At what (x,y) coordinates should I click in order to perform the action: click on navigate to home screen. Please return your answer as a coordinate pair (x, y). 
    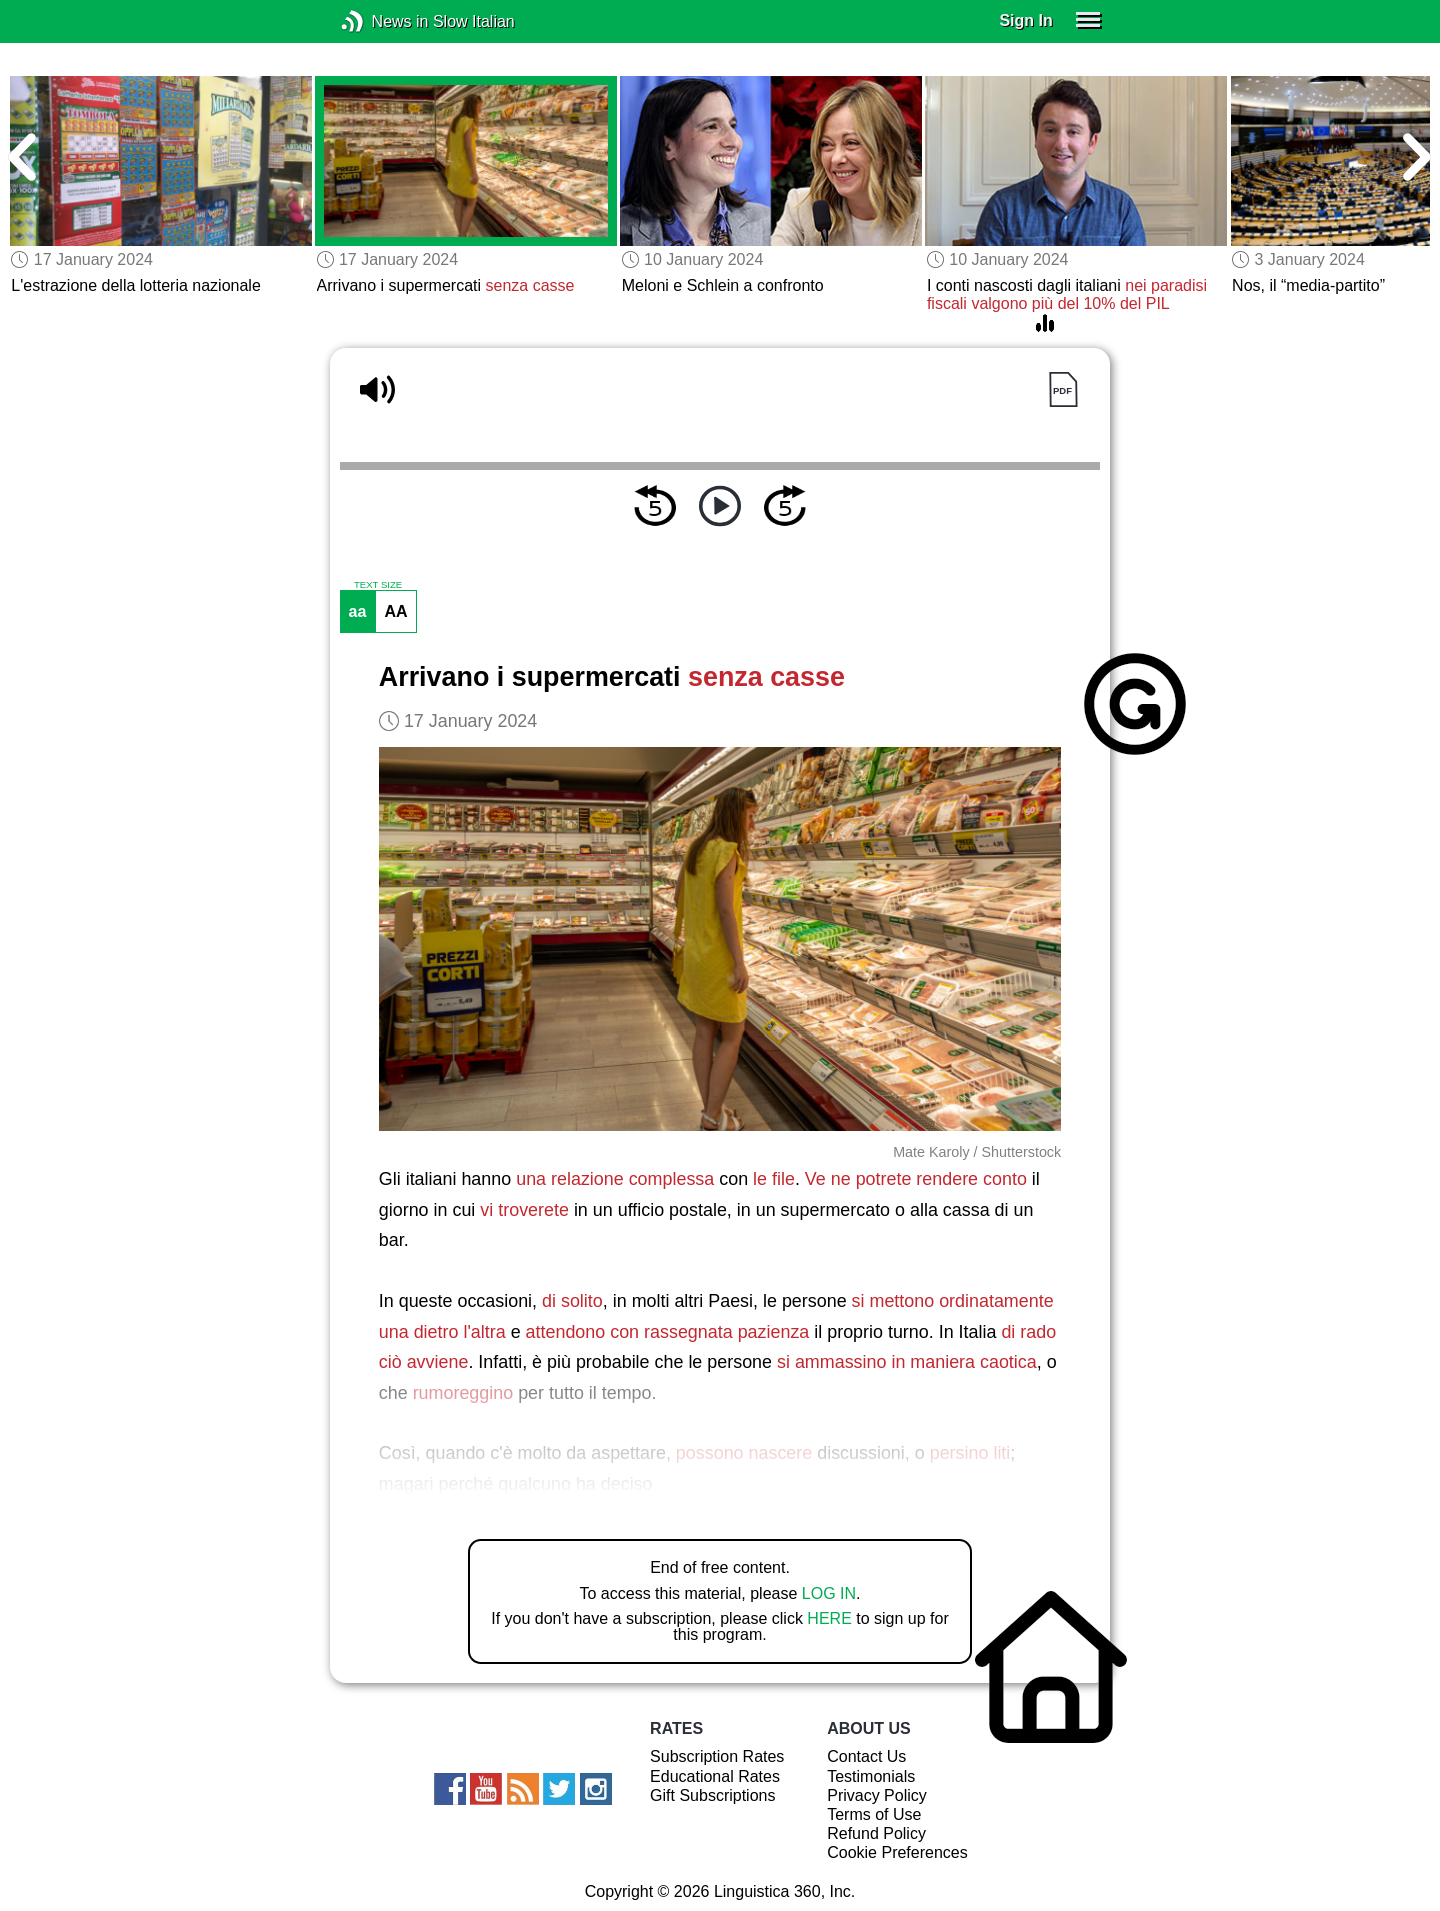
    Looking at the image, I should click on (1051, 1667).